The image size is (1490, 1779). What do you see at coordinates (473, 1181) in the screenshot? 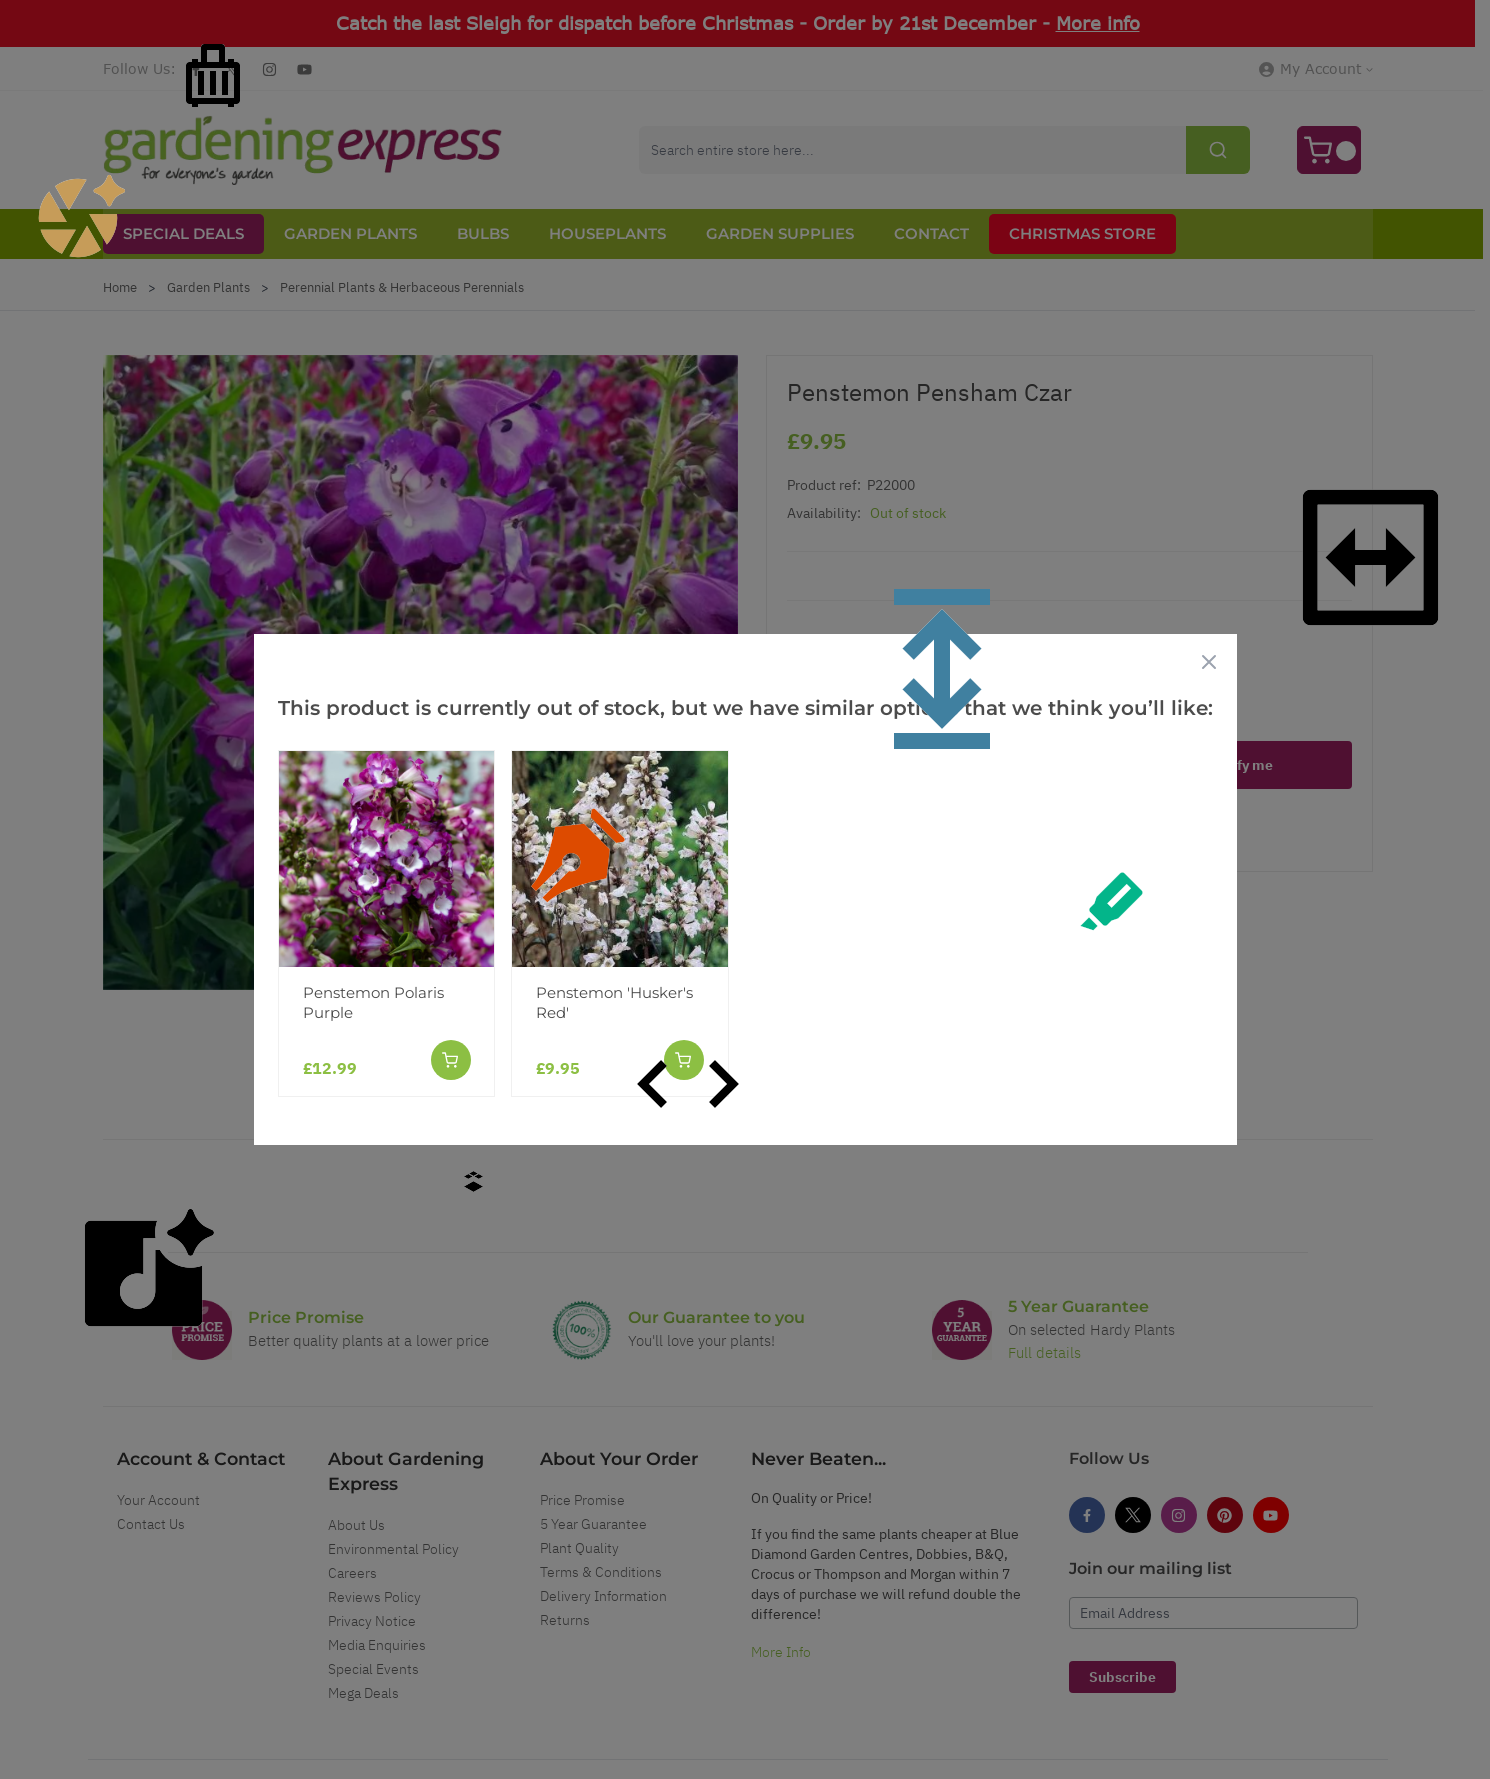
I see `instructure company logo` at bounding box center [473, 1181].